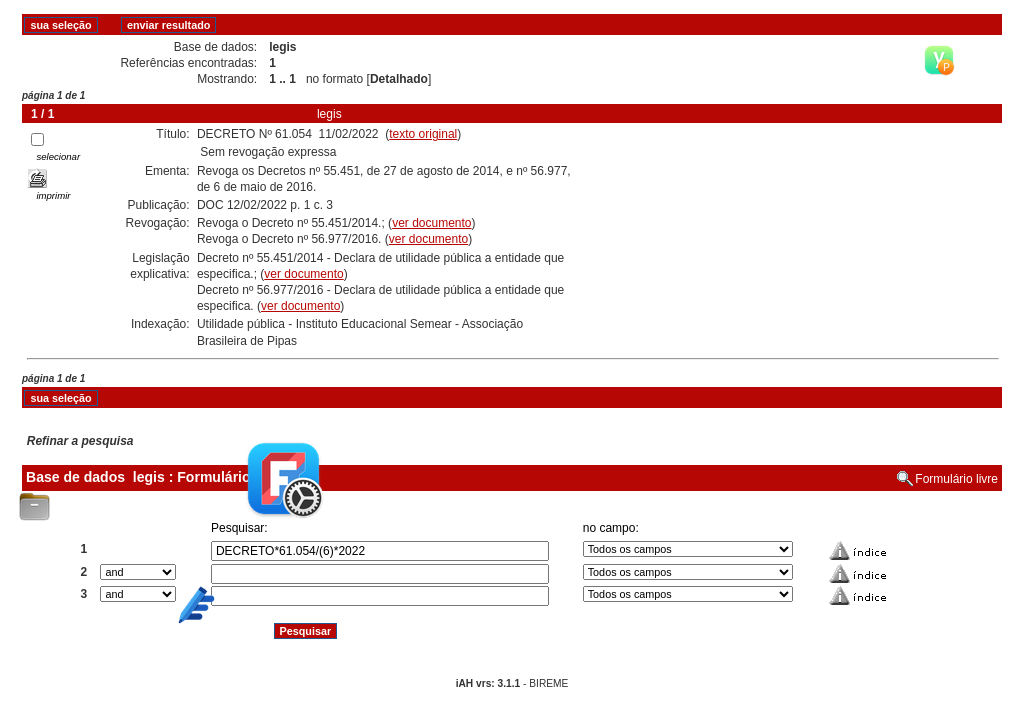 The width and height of the screenshot is (1024, 722). Describe the element at coordinates (939, 60) in the screenshot. I see `open yubikey piv manager app` at that location.